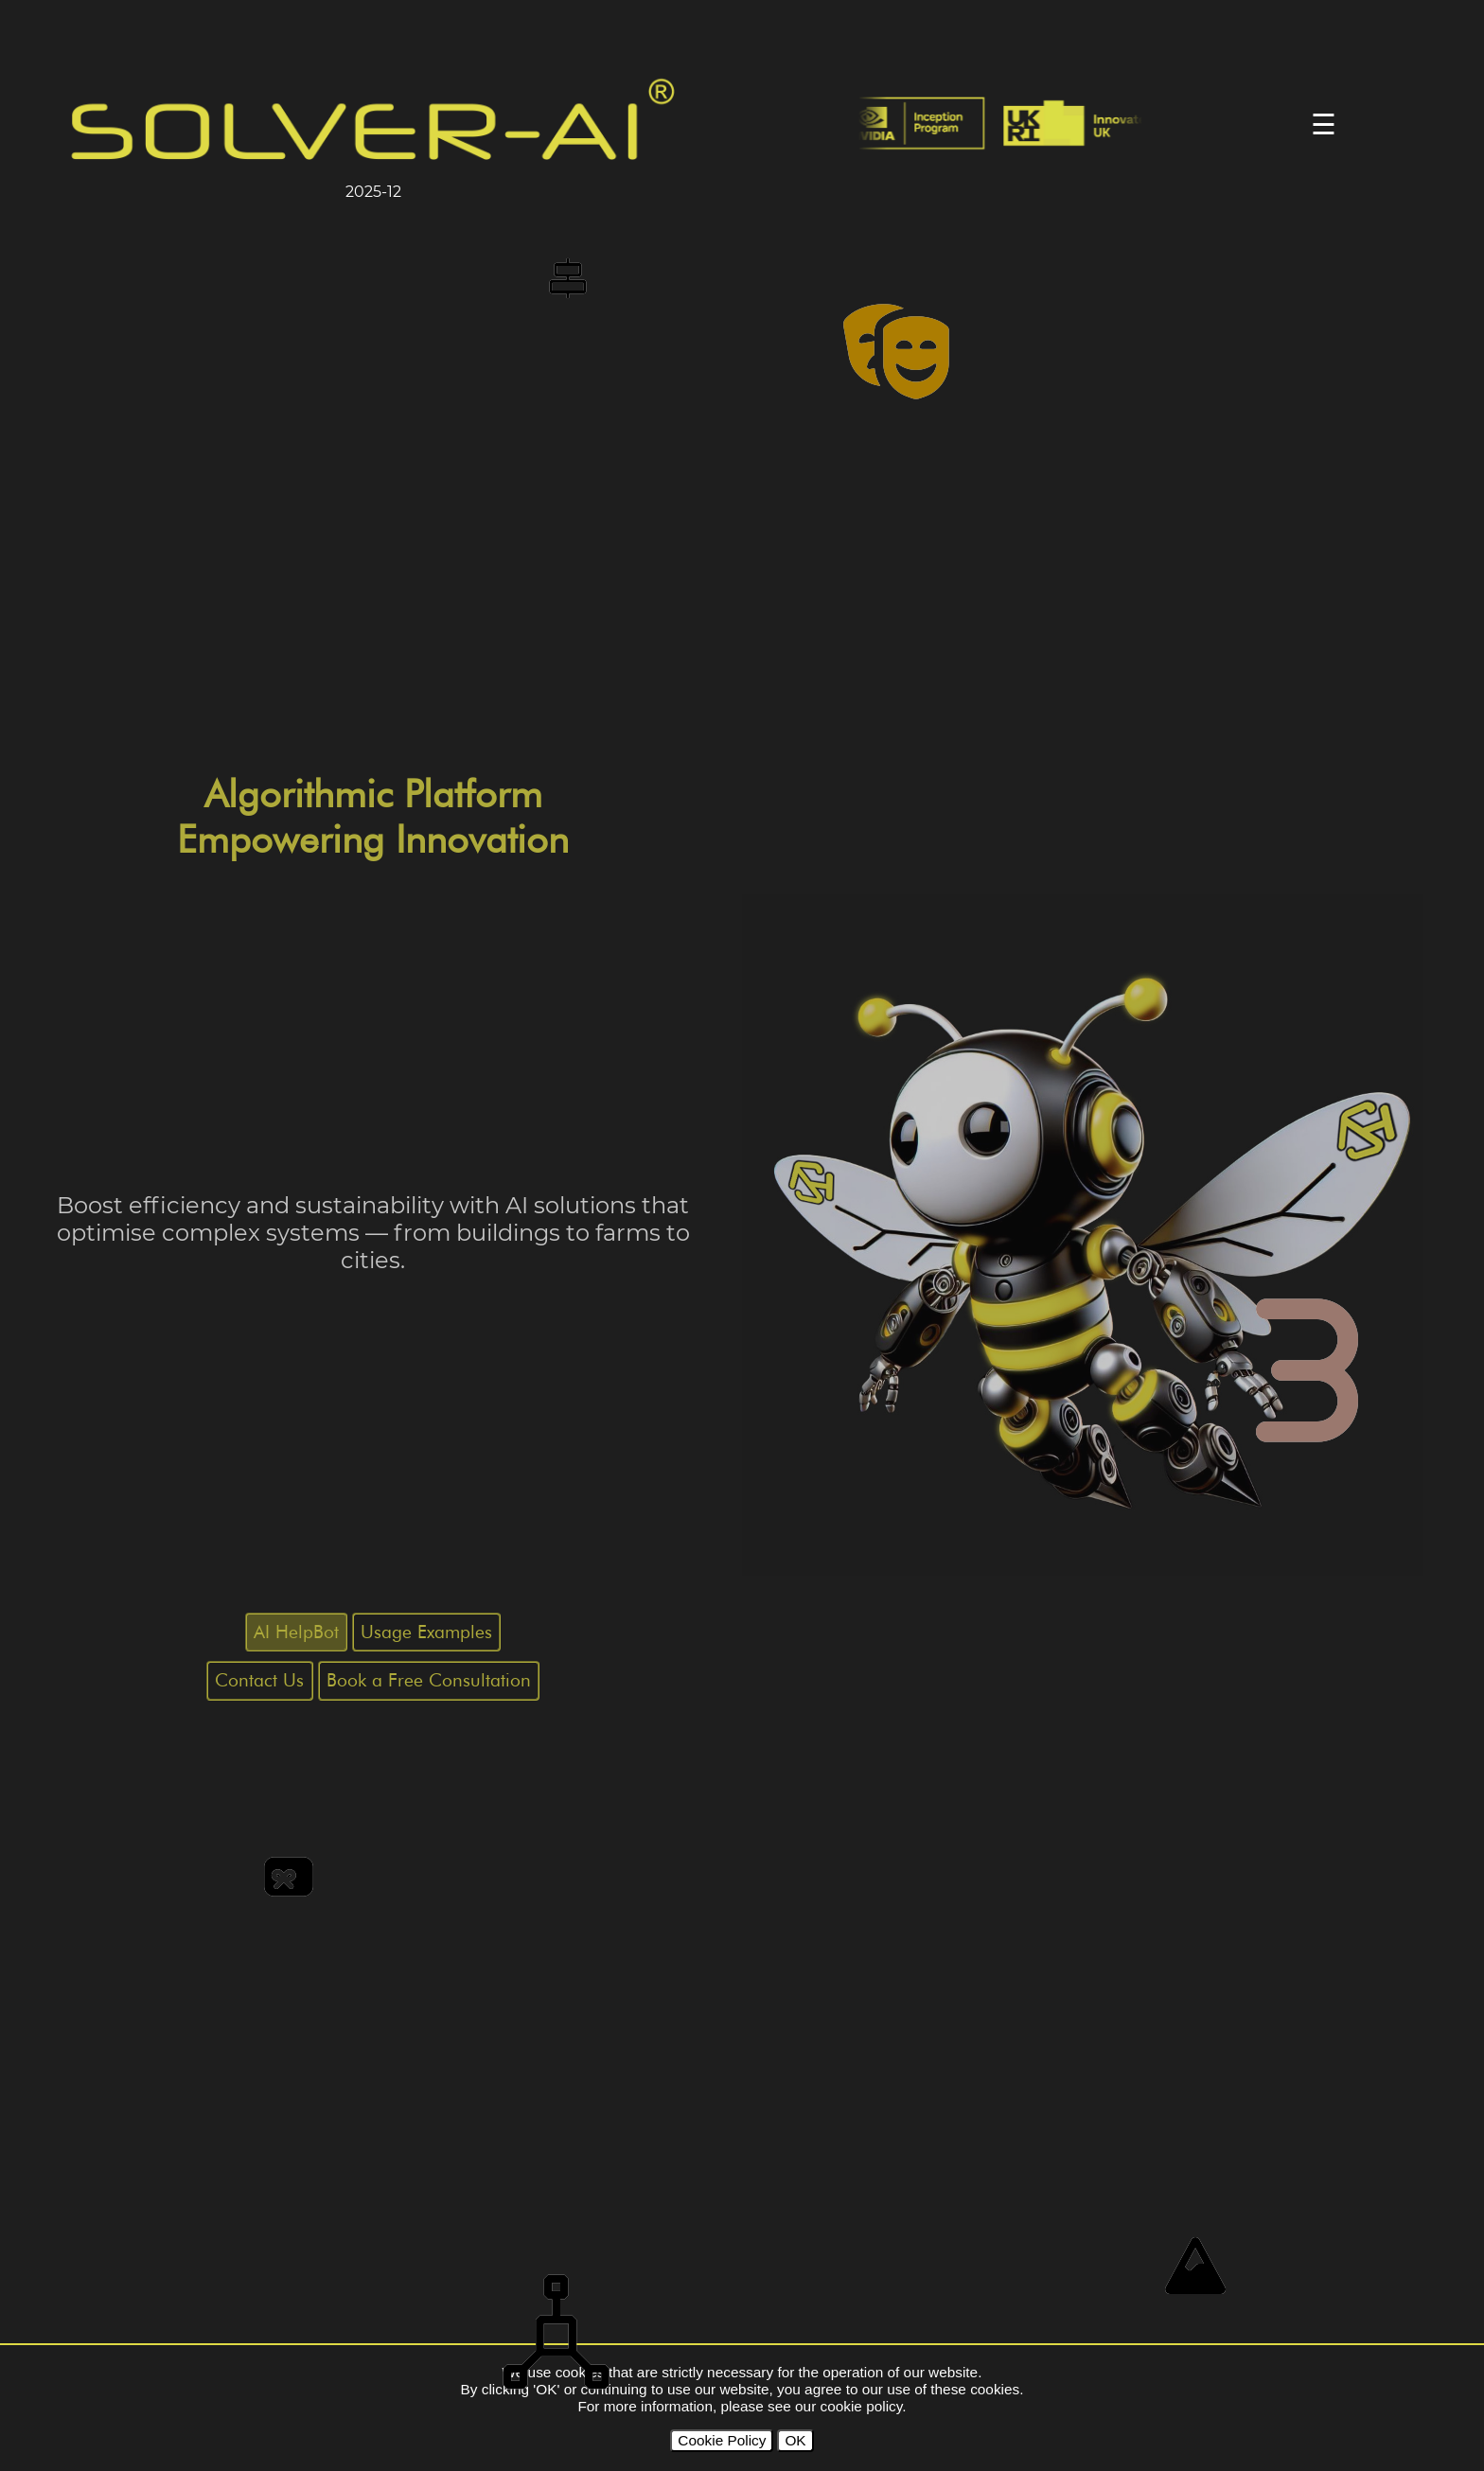 The image size is (1484, 2471). I want to click on view type hierarchy in code editor, so click(560, 2332).